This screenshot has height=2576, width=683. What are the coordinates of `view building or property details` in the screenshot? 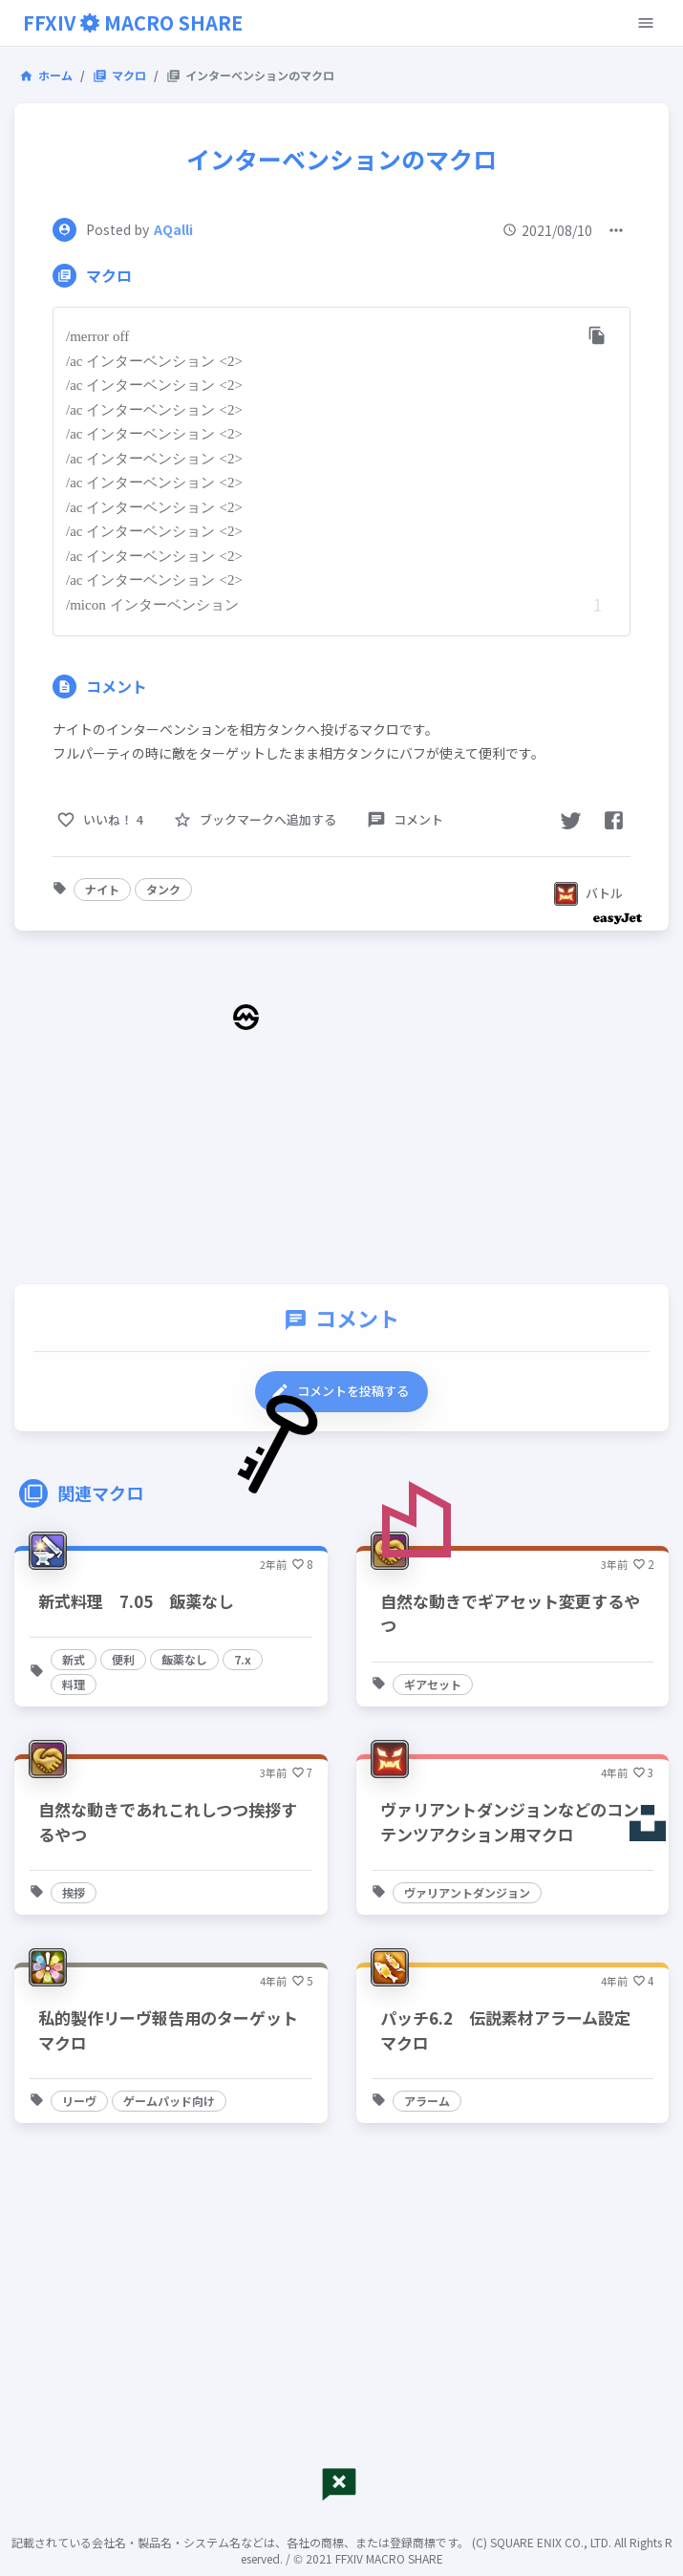 It's located at (416, 1523).